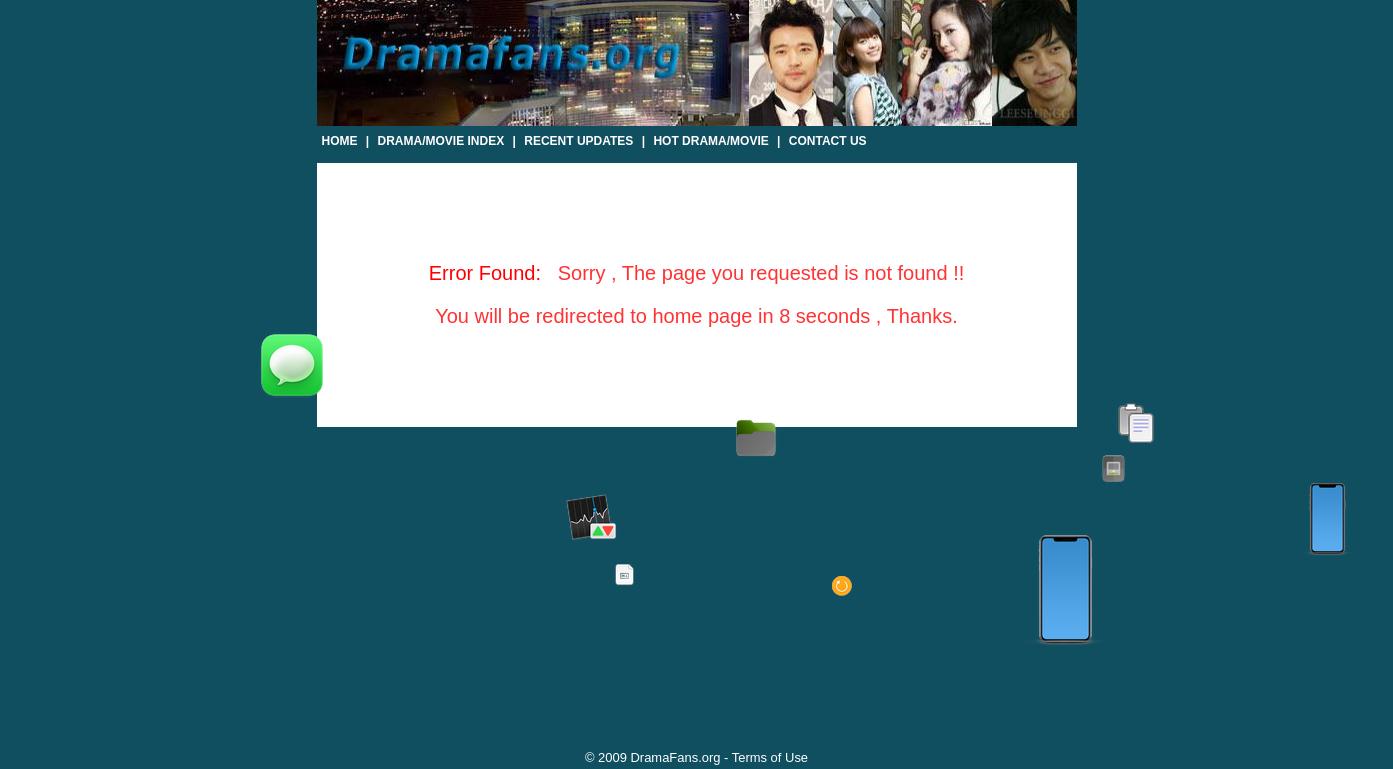 This screenshot has height=769, width=1393. I want to click on a sega genesis ROM file, so click(1113, 468).